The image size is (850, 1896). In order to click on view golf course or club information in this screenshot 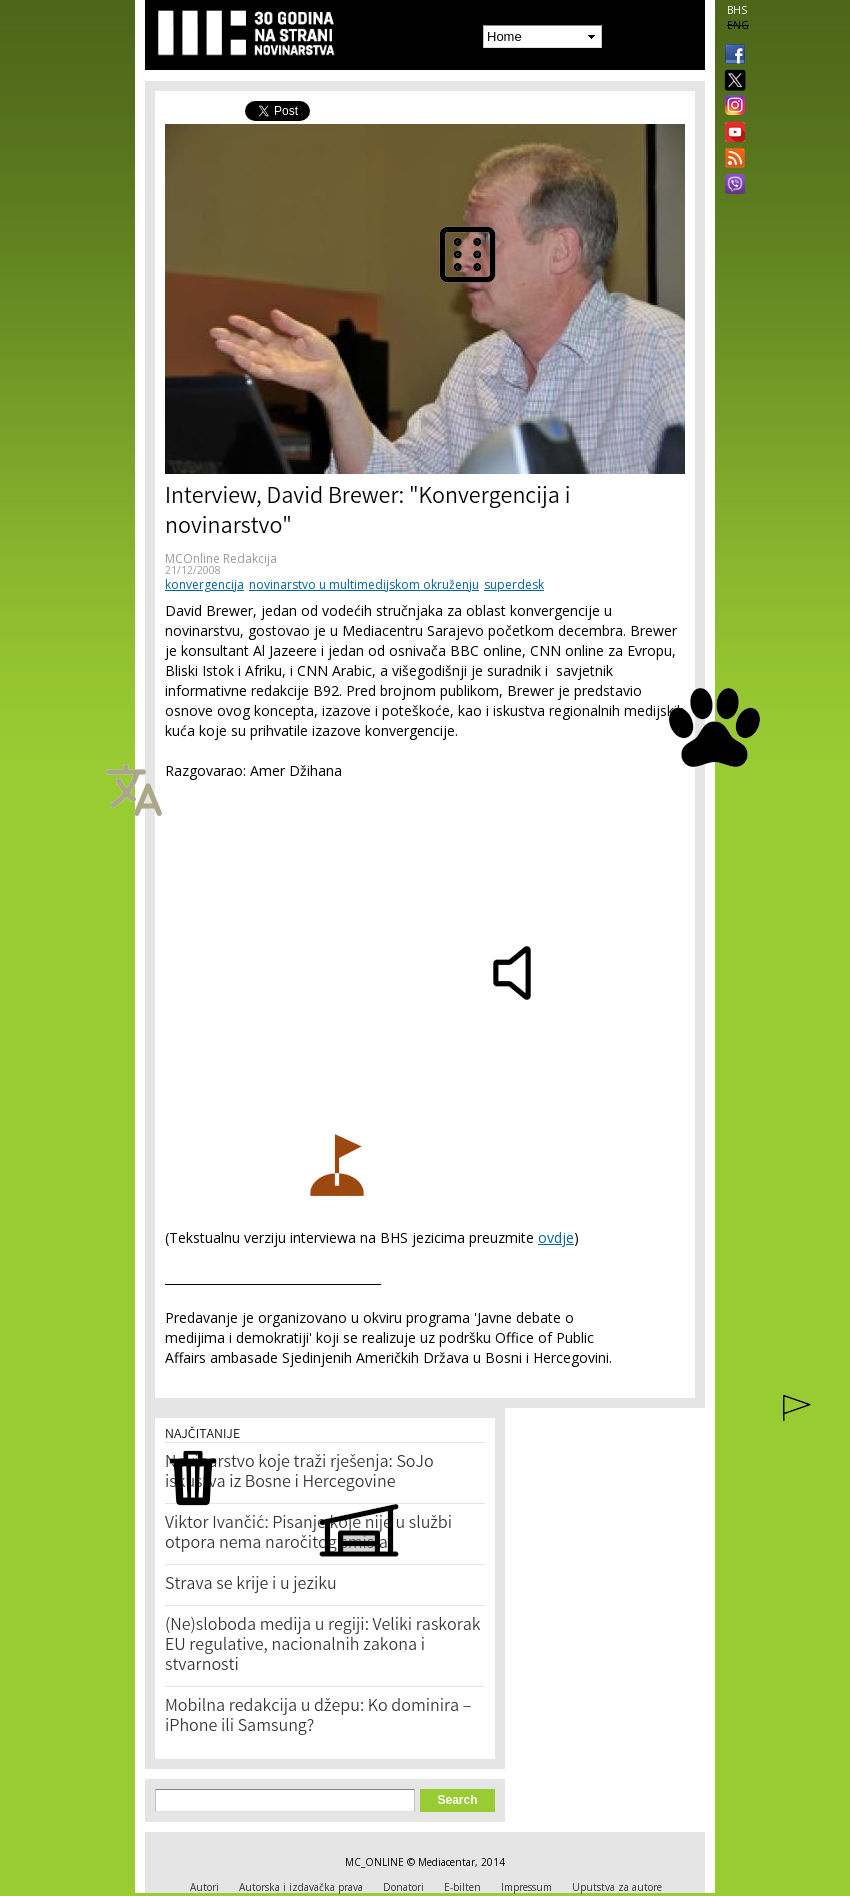, I will do `click(337, 1165)`.